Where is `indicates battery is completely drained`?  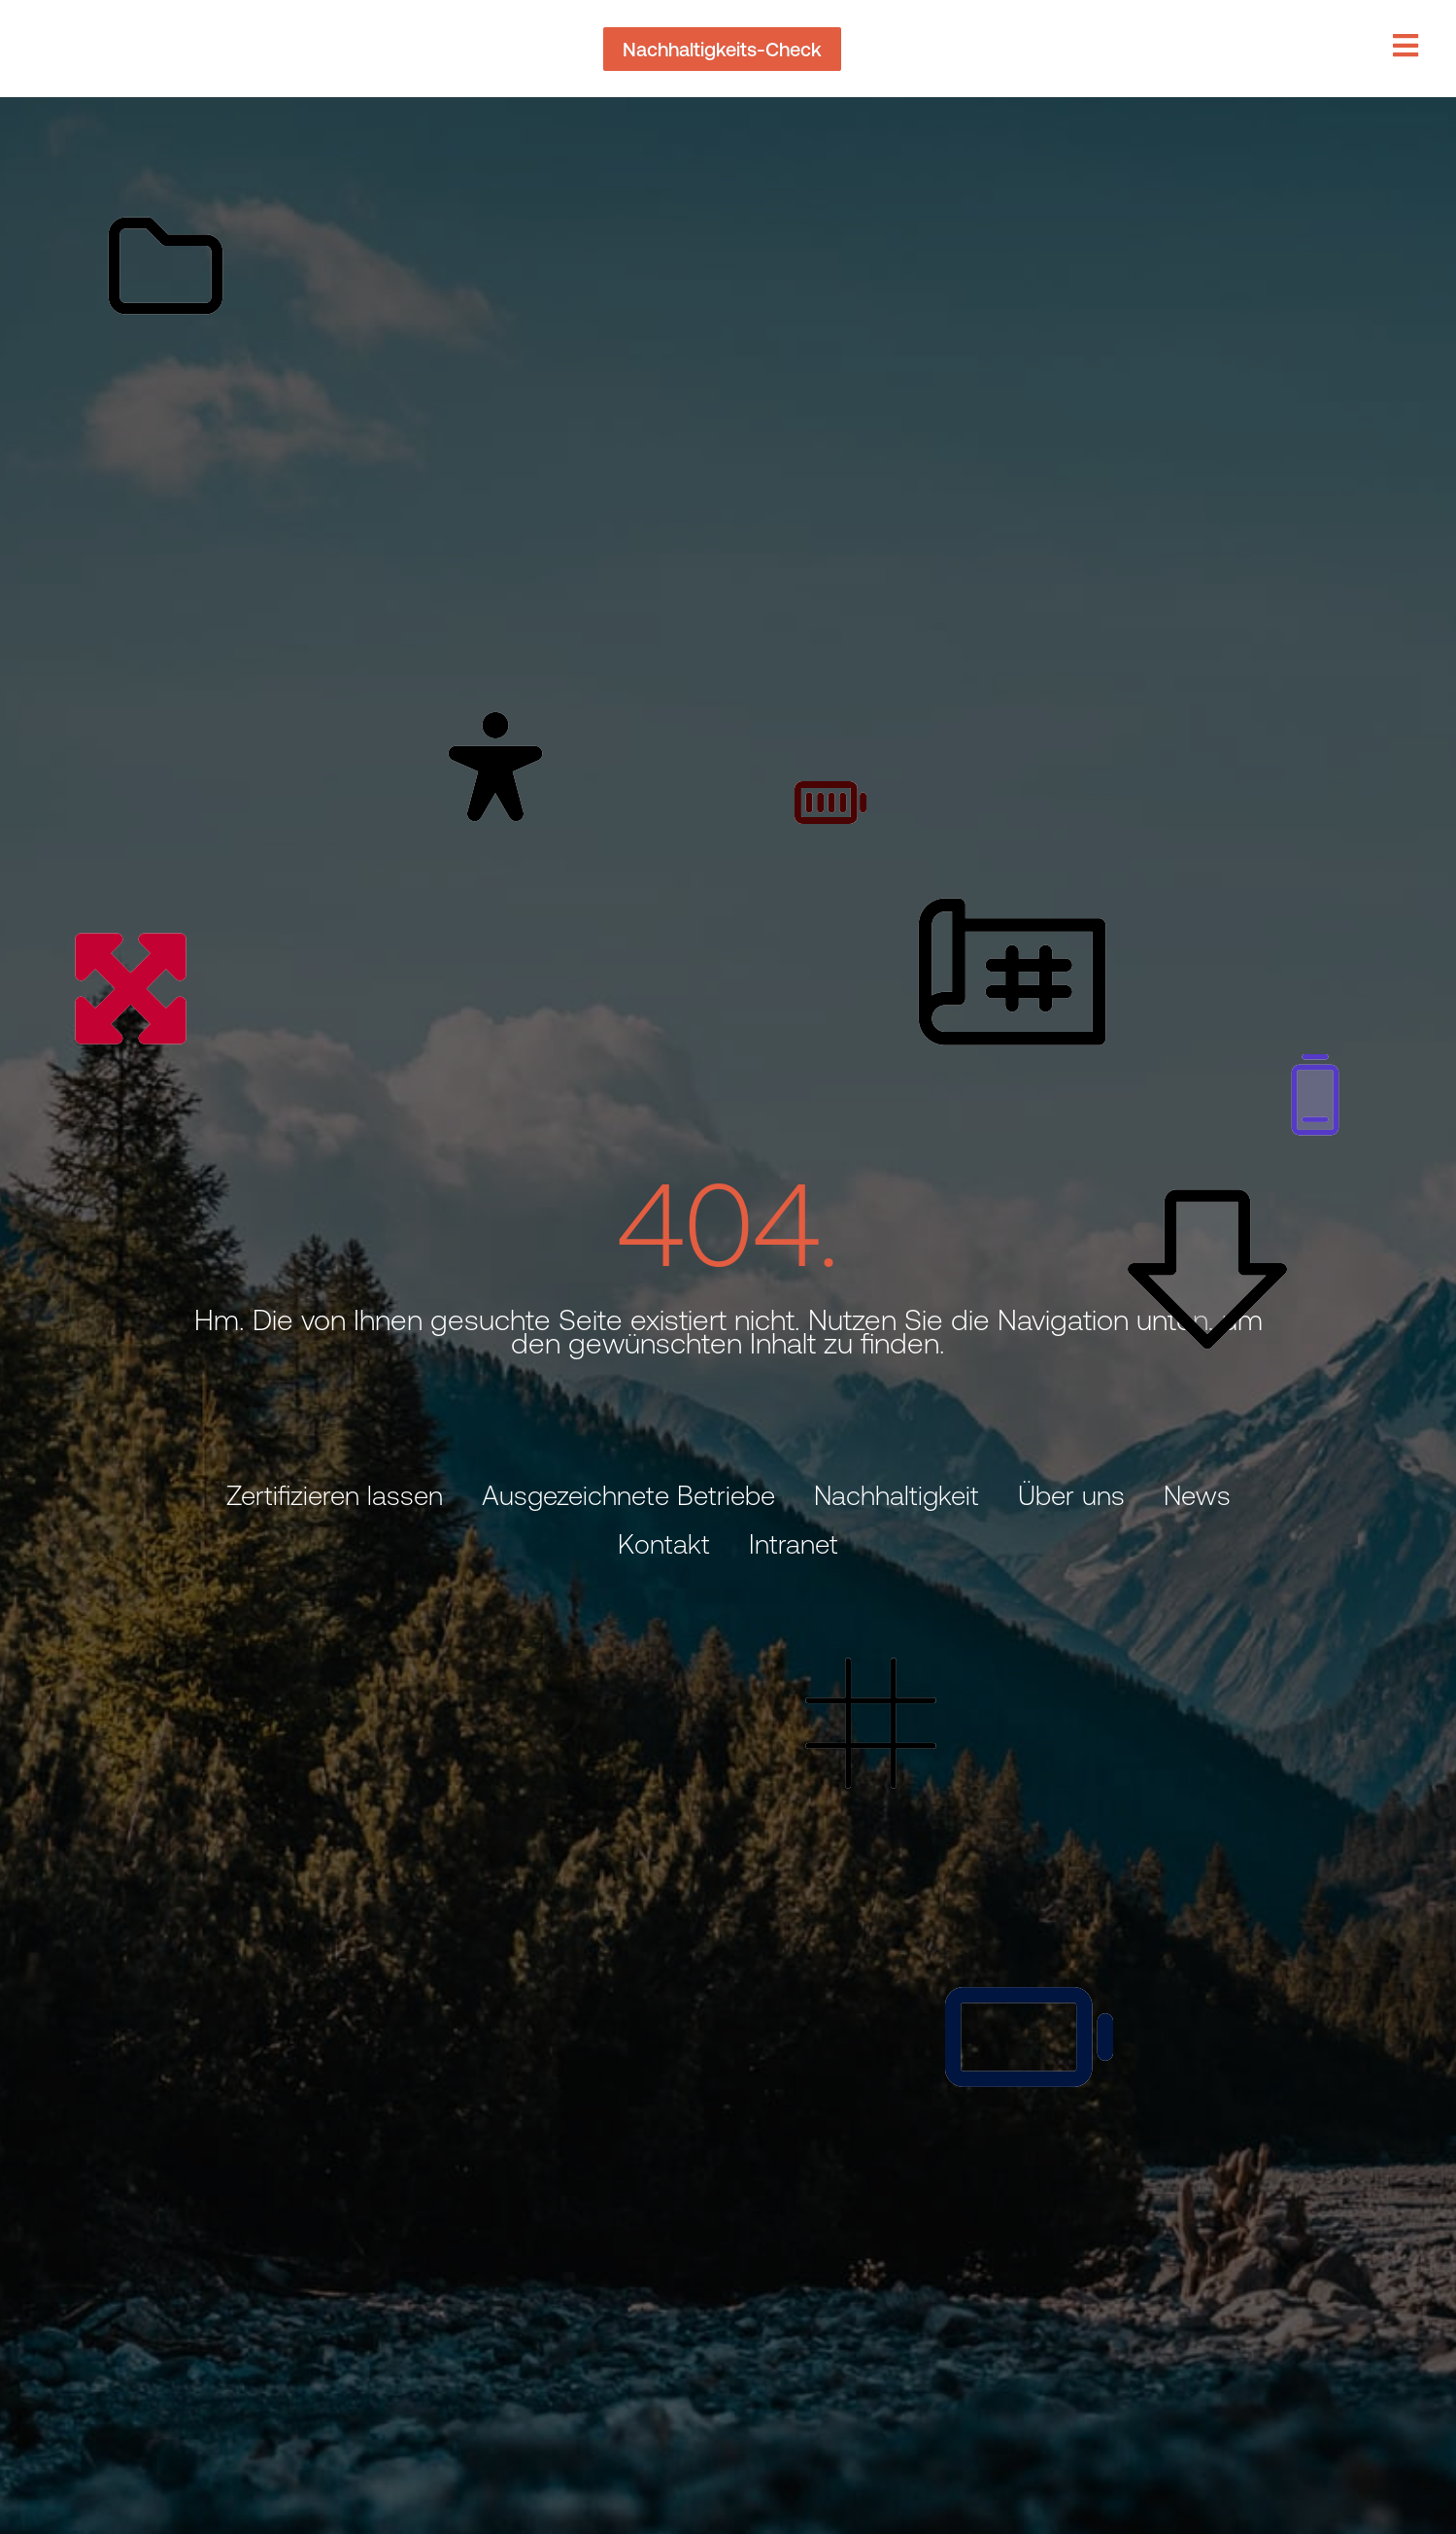 indicates battery is completely drained is located at coordinates (1029, 2037).